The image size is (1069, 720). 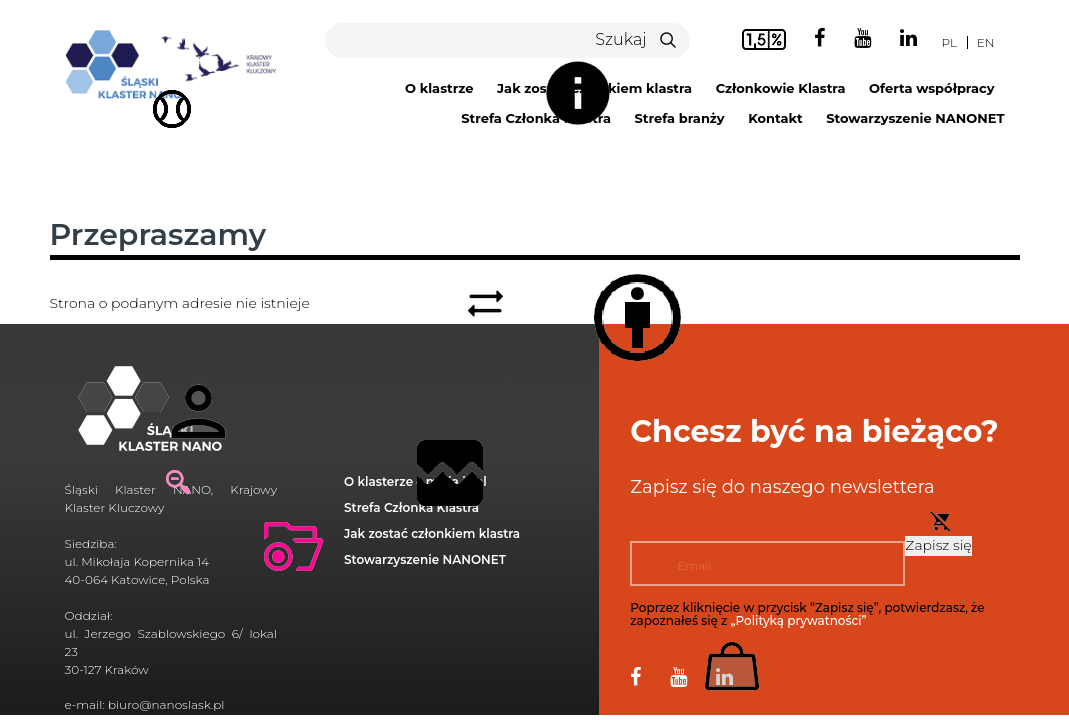 I want to click on view your shopping bag, so click(x=732, y=669).